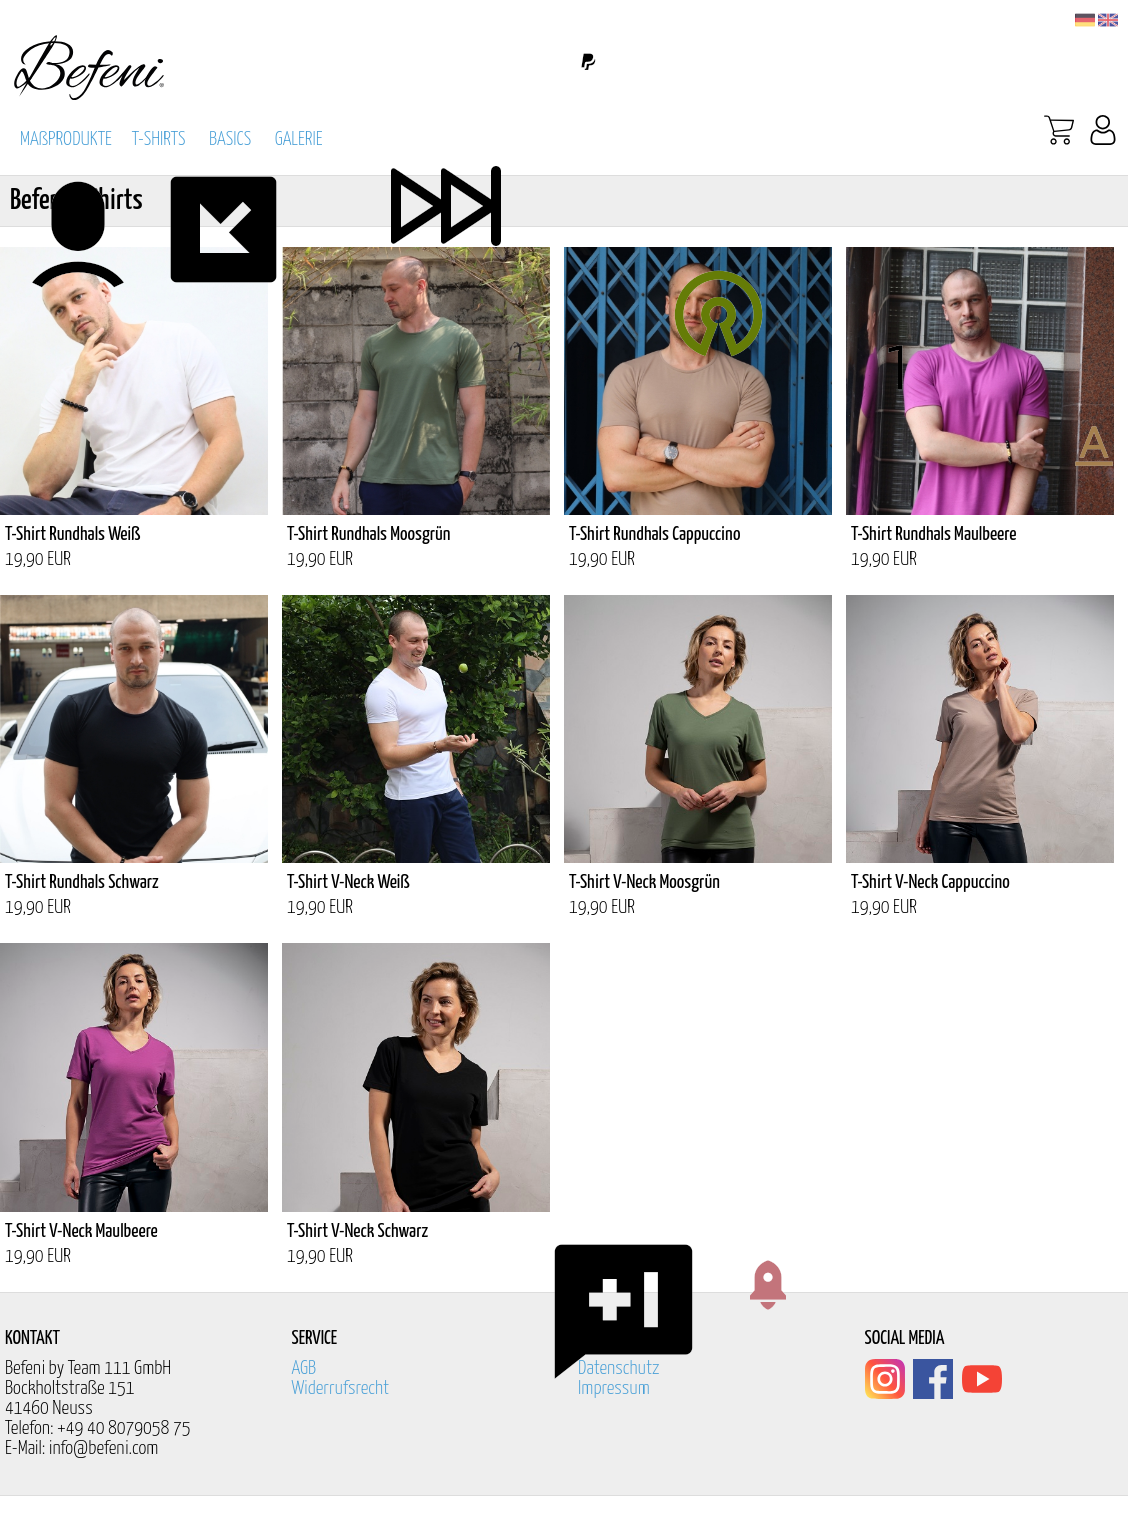 The width and height of the screenshot is (1128, 1516). I want to click on indicates open-source software or project, so click(718, 314).